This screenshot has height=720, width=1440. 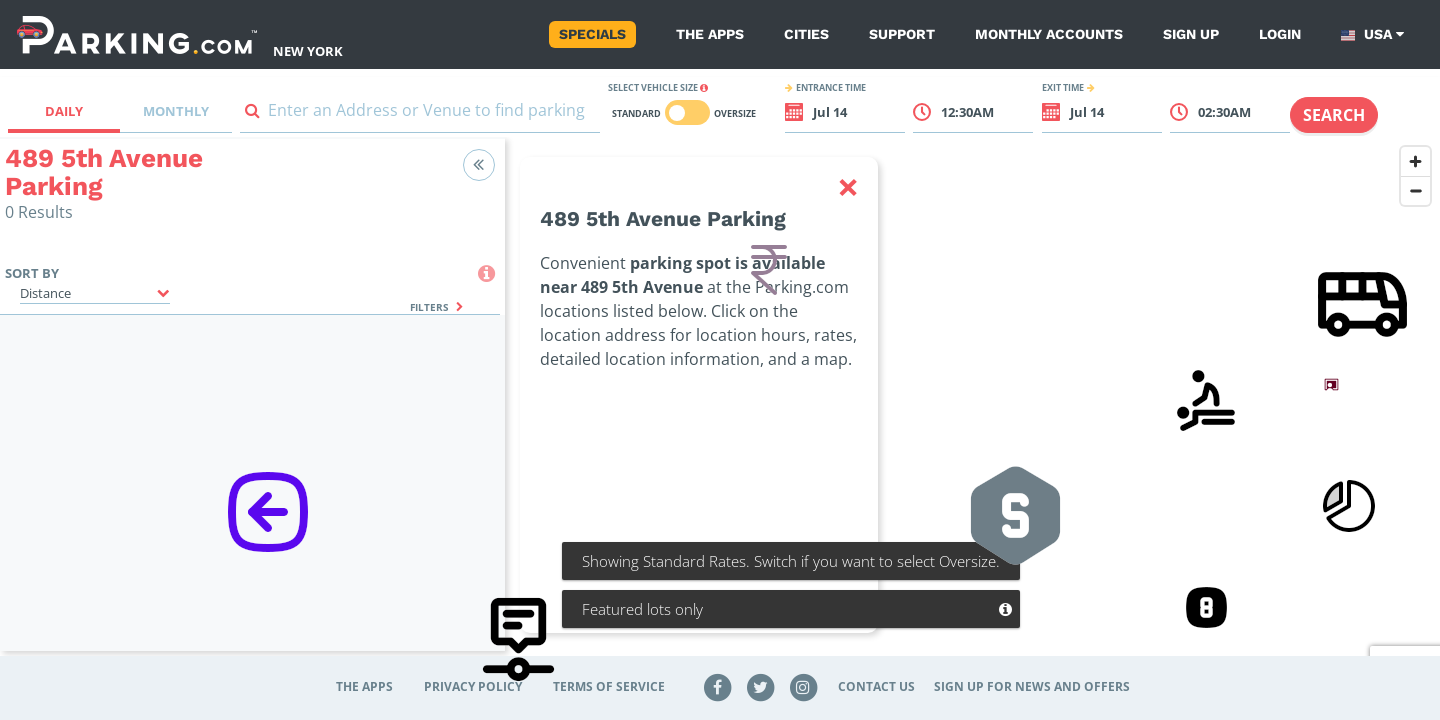 I want to click on indicates a service or feature starting with "S", so click(x=1015, y=515).